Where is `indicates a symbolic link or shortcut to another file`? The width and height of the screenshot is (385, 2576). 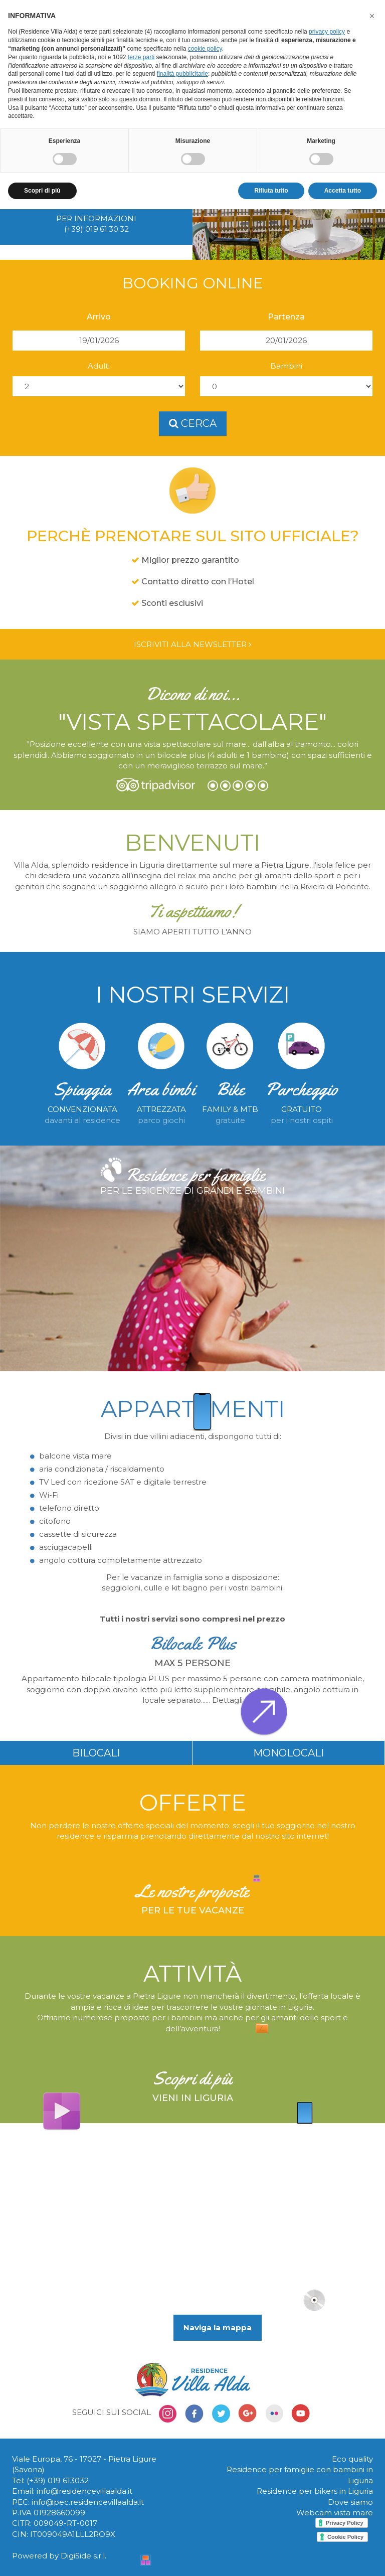
indicates a symbolic link or shortcut to another file is located at coordinates (264, 1711).